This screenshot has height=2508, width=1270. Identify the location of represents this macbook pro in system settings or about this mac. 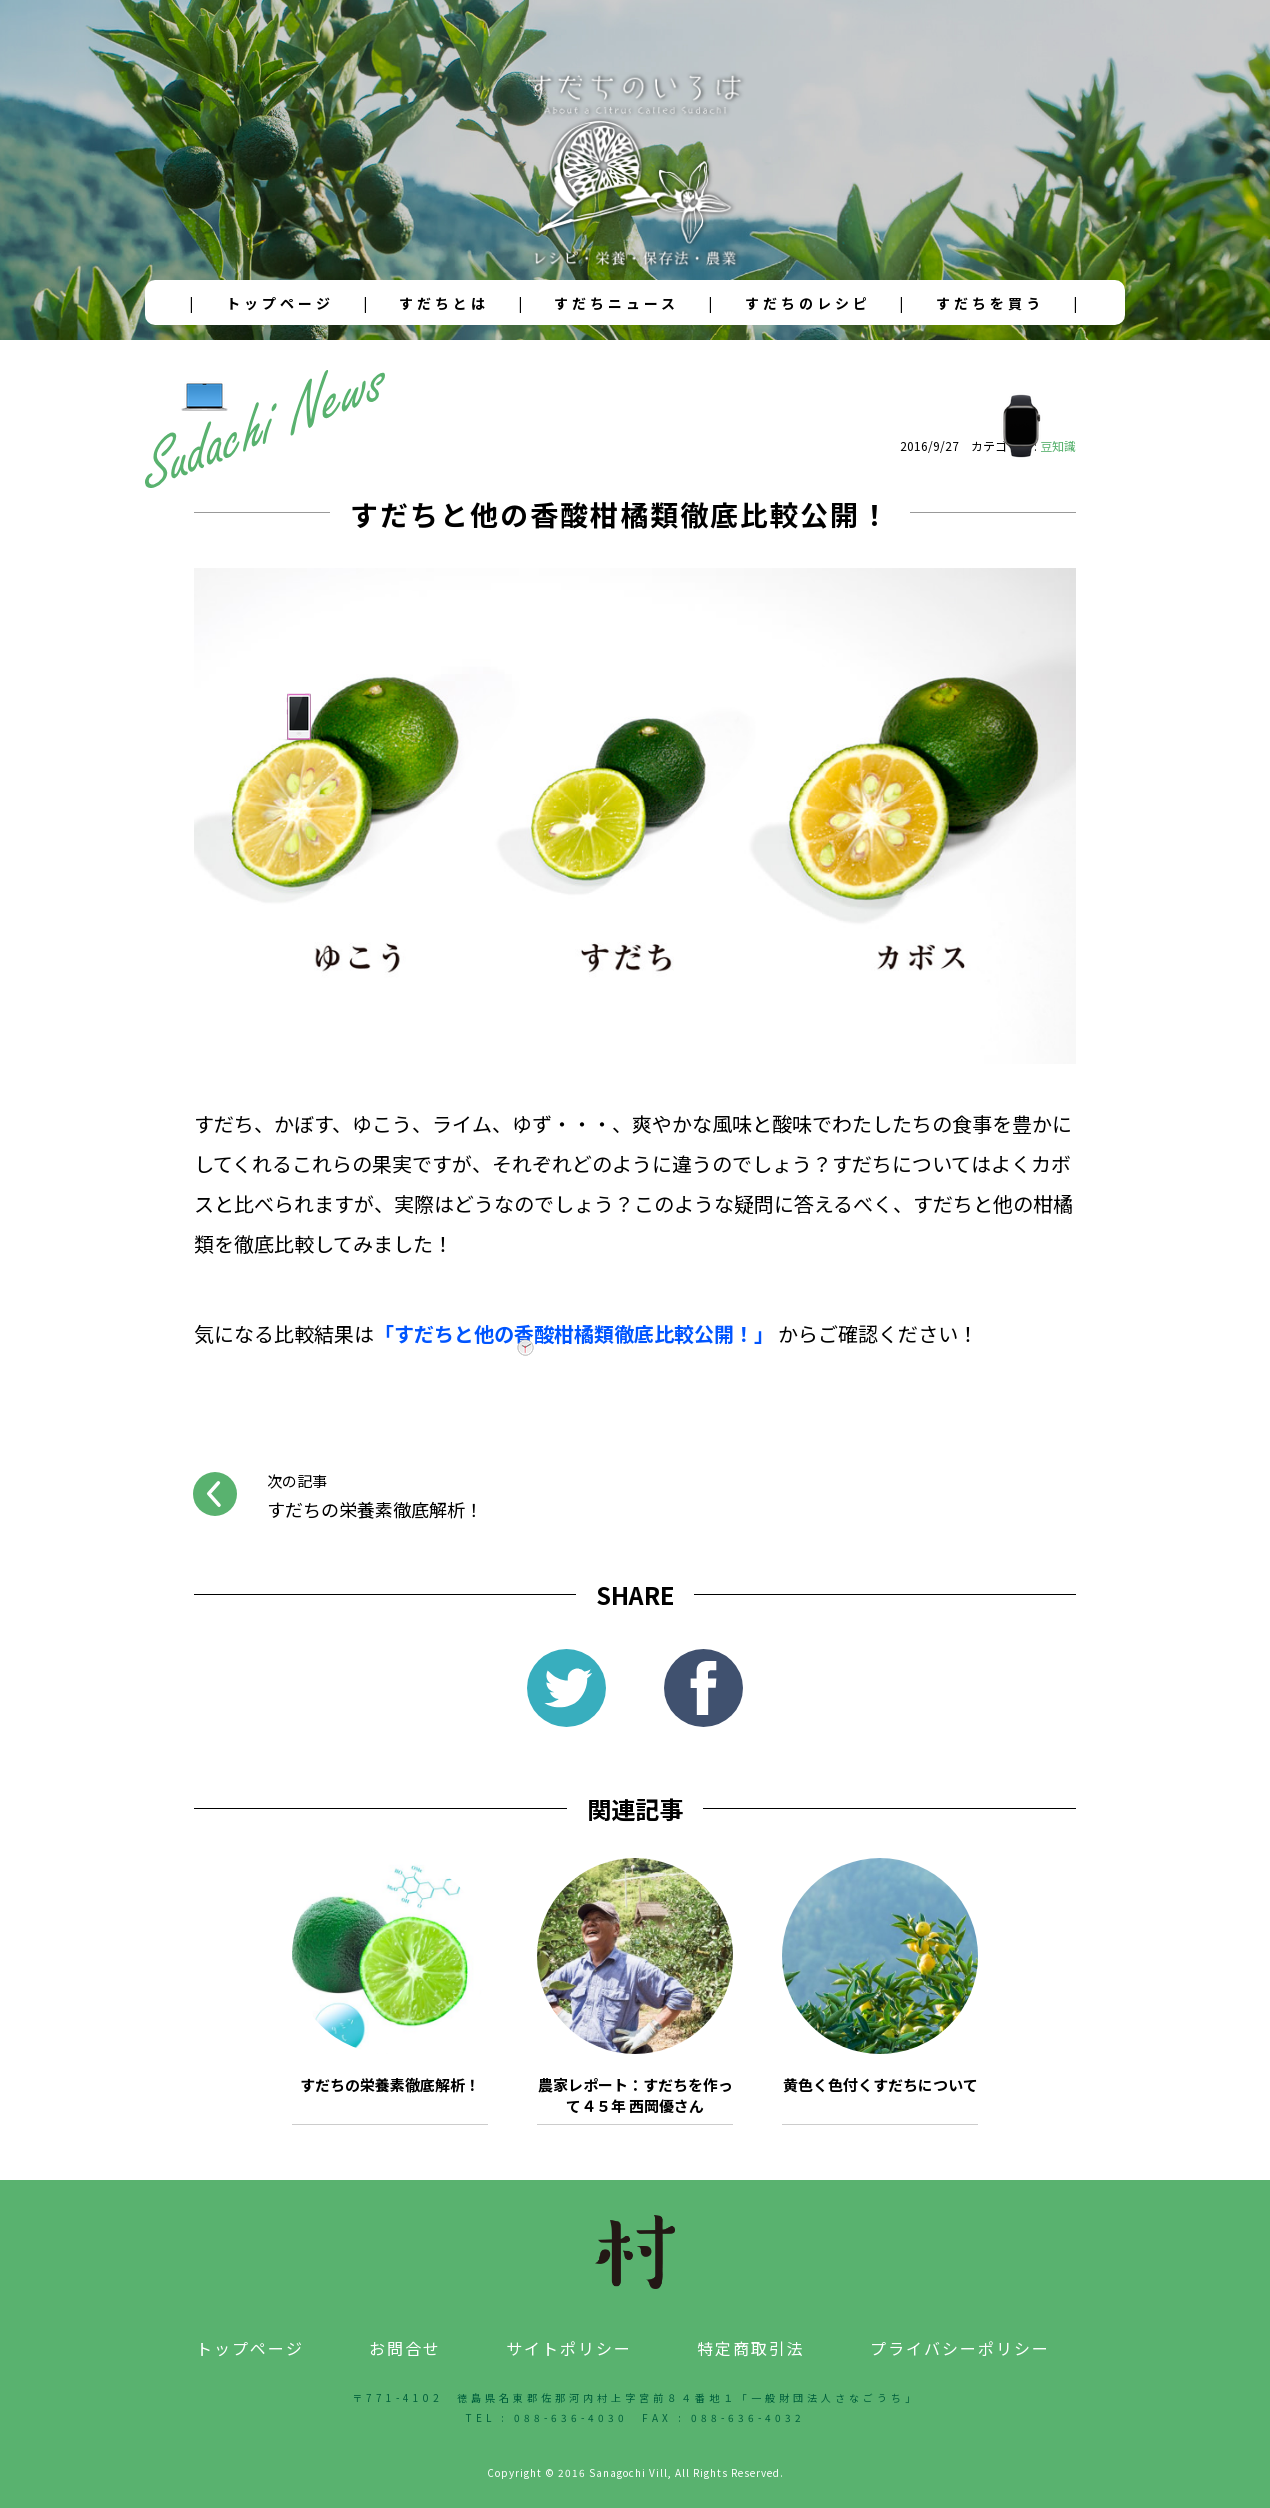
(204, 395).